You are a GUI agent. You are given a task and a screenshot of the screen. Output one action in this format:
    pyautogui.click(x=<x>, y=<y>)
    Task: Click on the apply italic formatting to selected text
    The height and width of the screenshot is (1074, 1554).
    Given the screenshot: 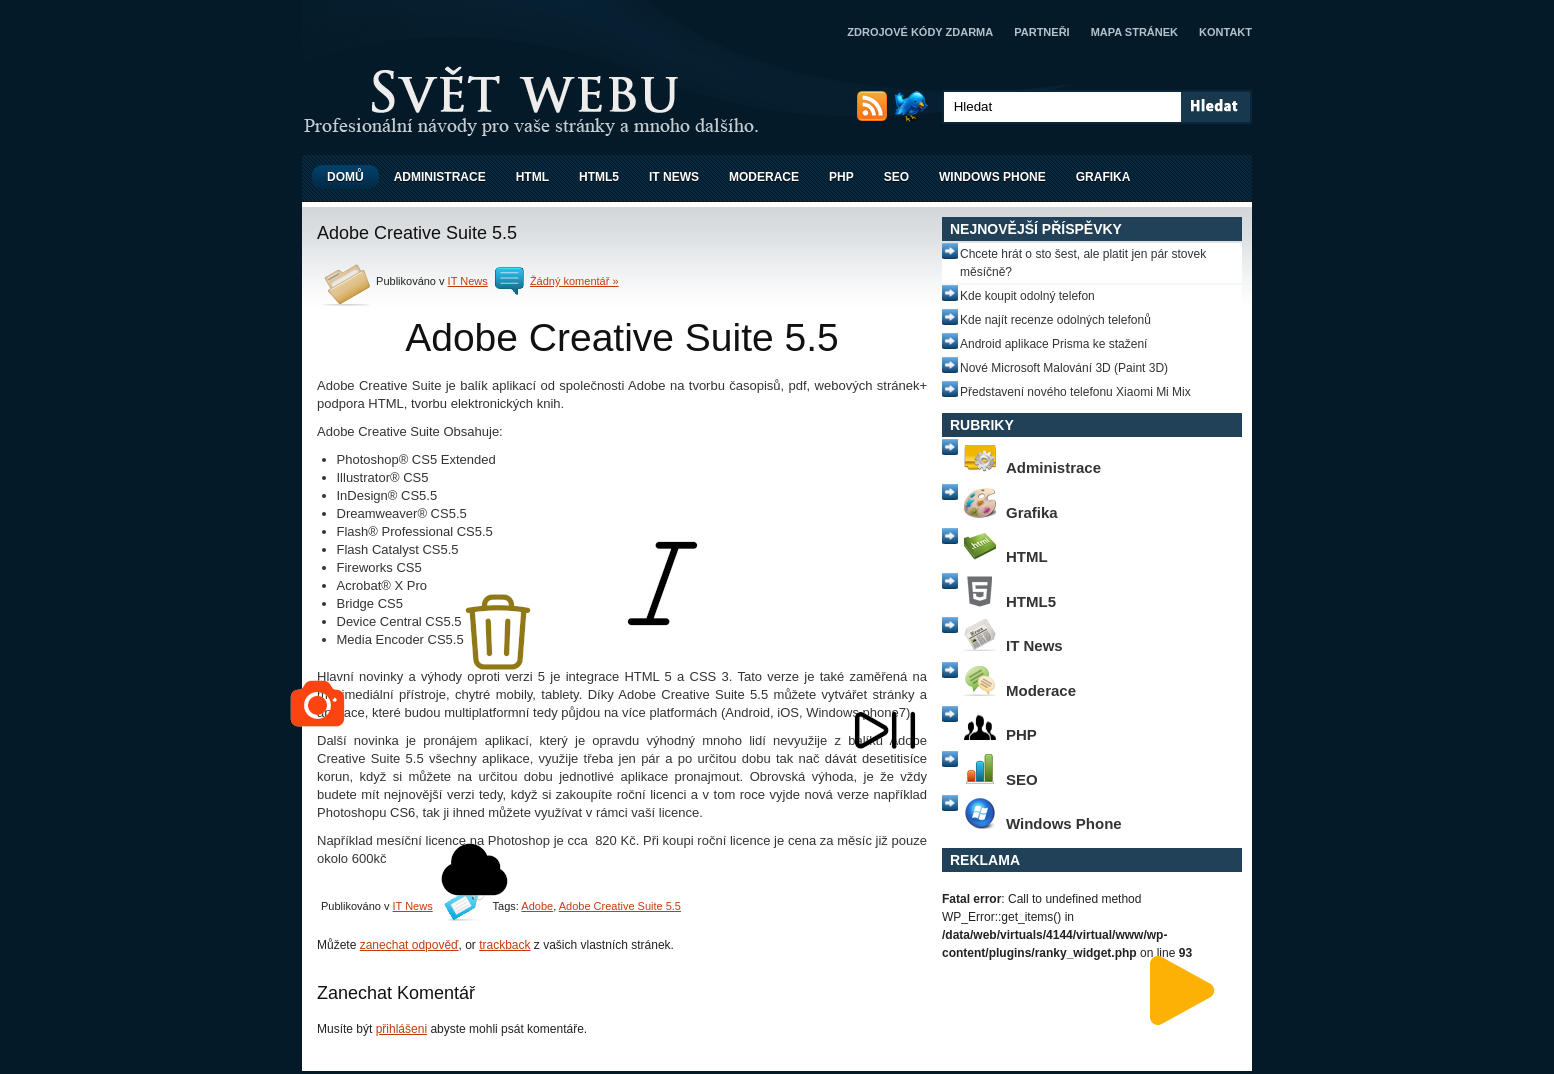 What is the action you would take?
    pyautogui.click(x=662, y=583)
    